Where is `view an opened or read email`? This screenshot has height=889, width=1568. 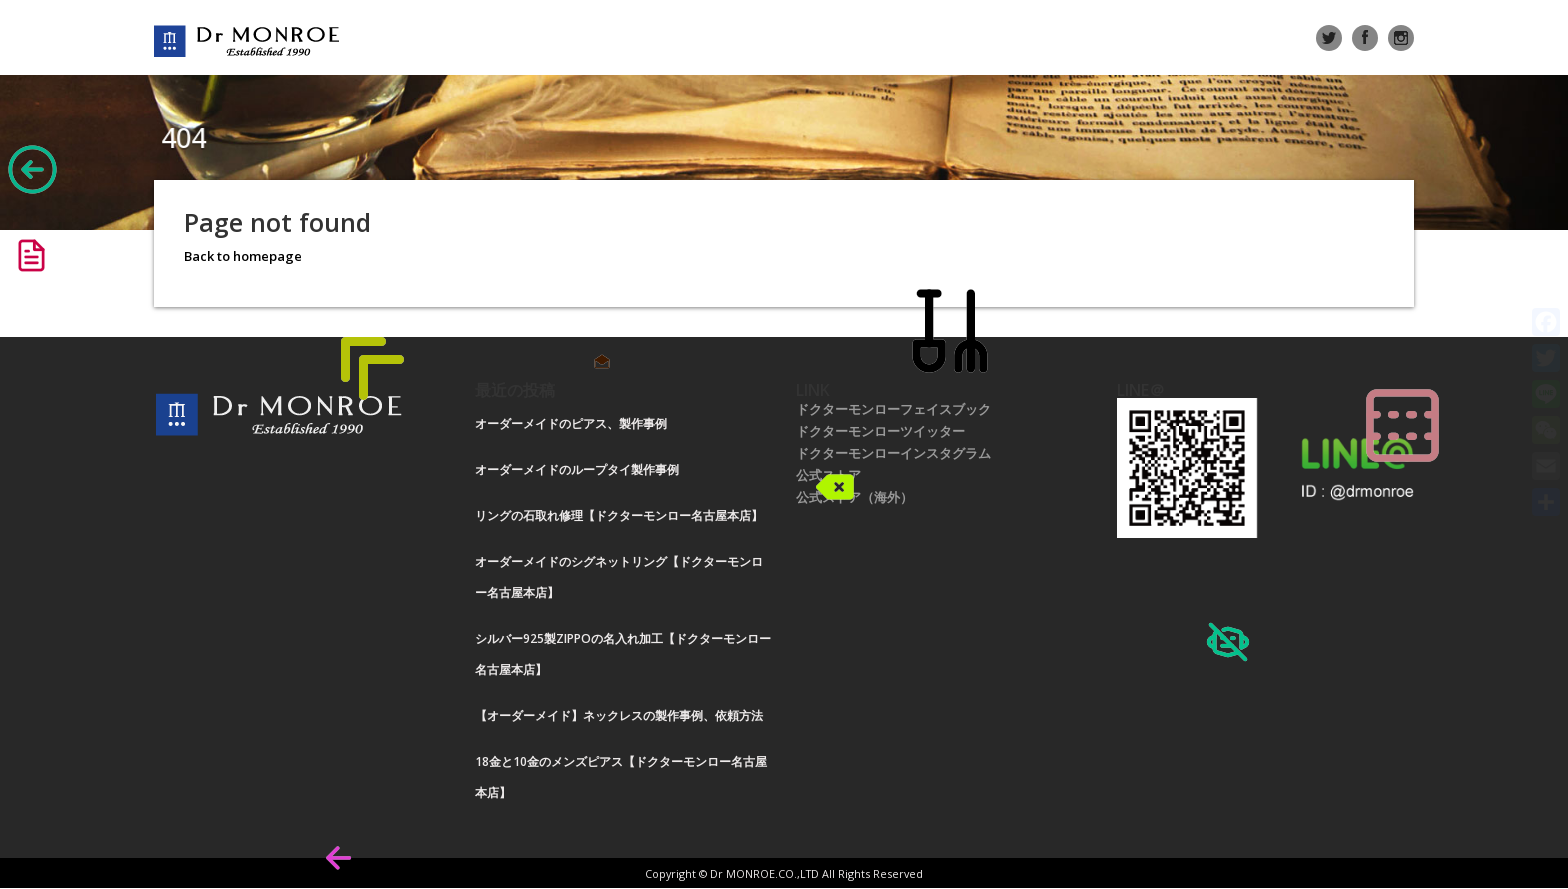 view an opened or read email is located at coordinates (602, 362).